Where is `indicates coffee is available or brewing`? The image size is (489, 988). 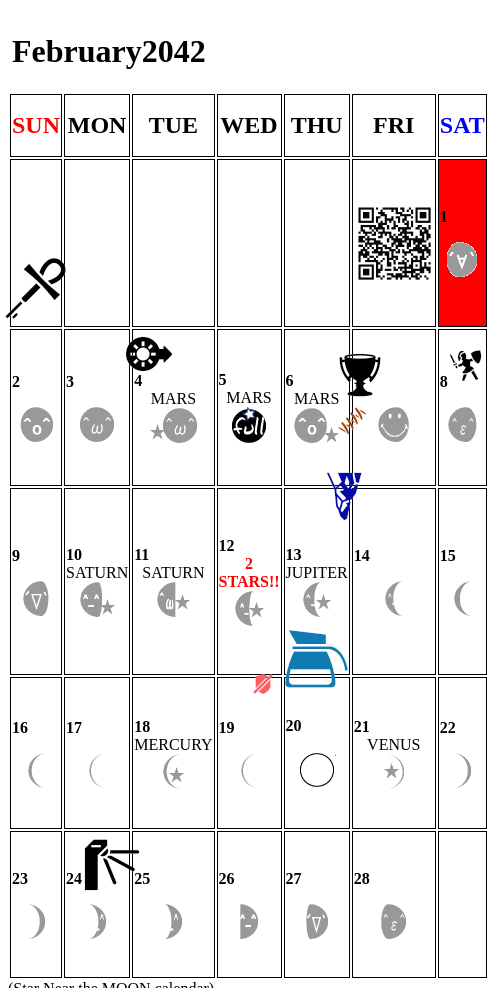
indicates coffee is available or brewing is located at coordinates (316, 658).